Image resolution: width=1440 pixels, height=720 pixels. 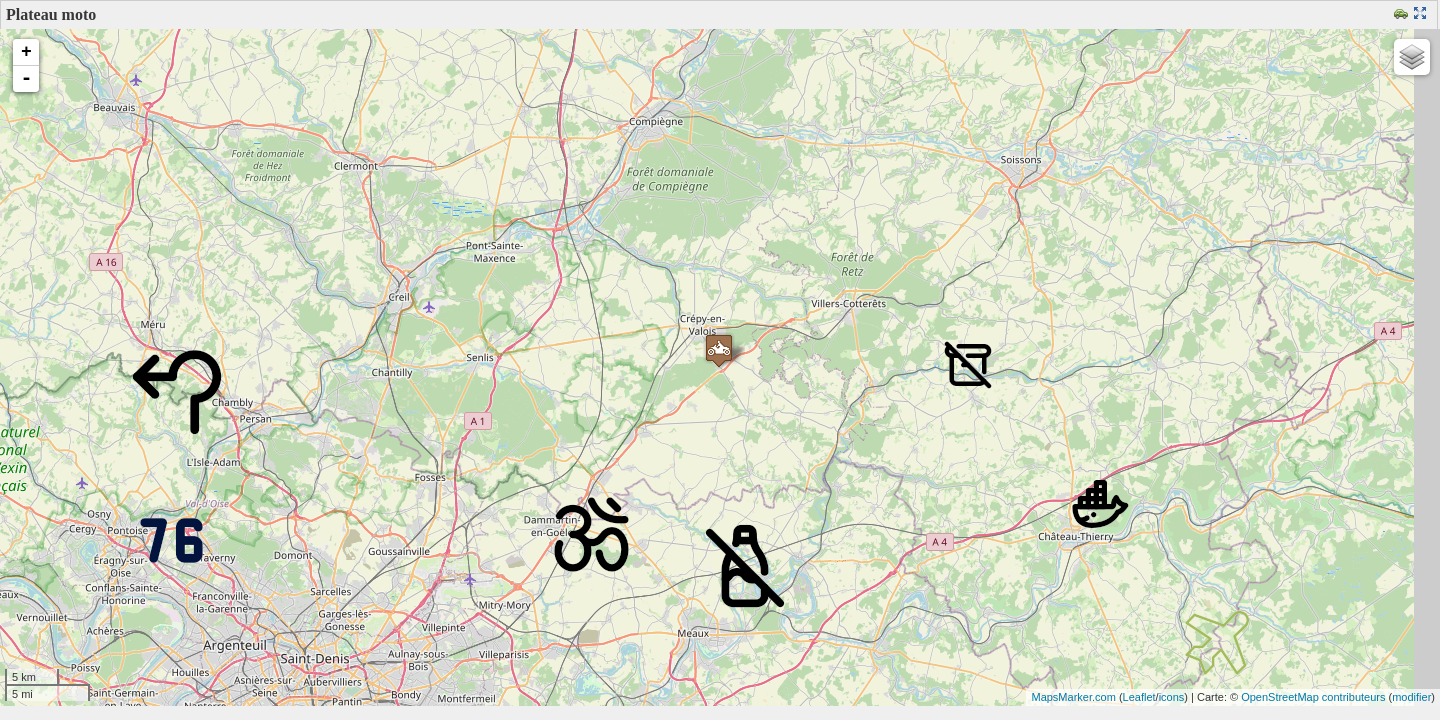 What do you see at coordinates (591, 534) in the screenshot?
I see `indicates hinduism or hindu-related content` at bounding box center [591, 534].